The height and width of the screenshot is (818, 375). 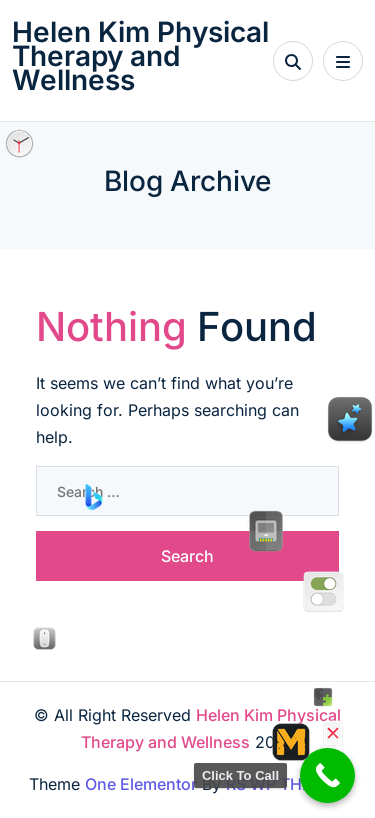 What do you see at coordinates (266, 531) in the screenshot?
I see `indicates a retro game ROM file` at bounding box center [266, 531].